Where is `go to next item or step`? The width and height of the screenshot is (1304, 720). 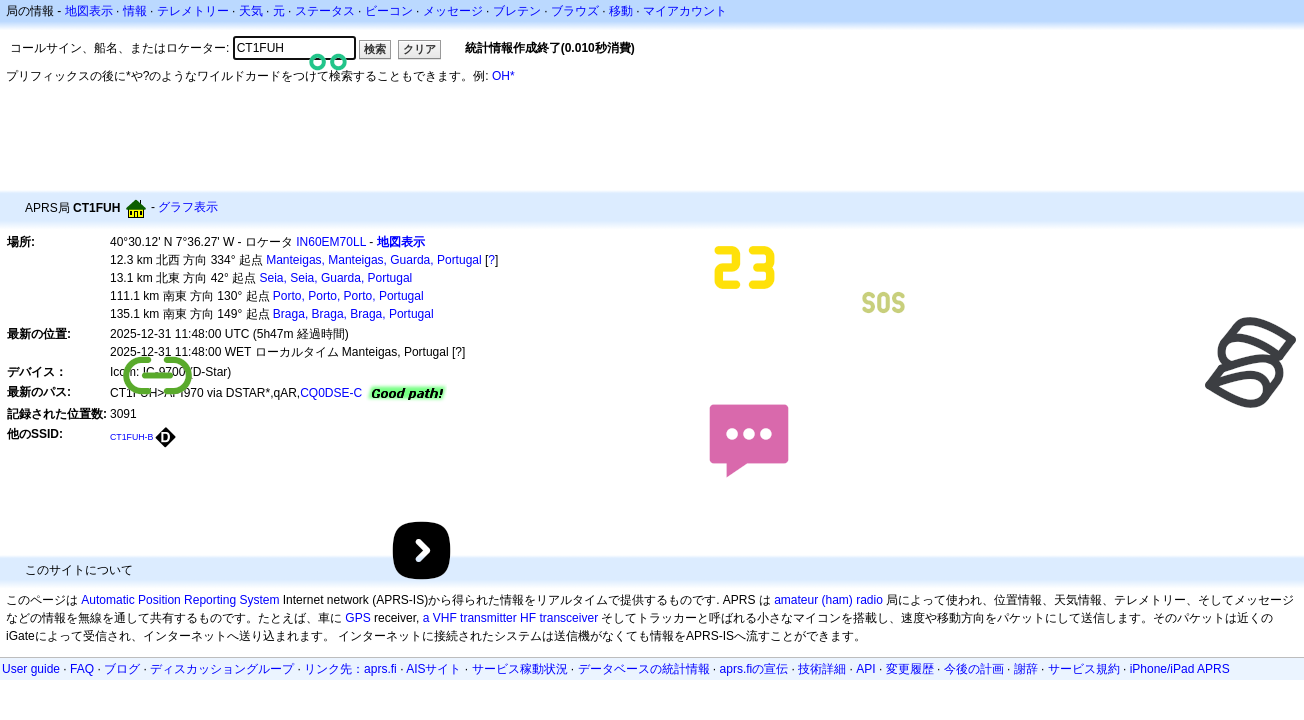
go to next item or step is located at coordinates (421, 550).